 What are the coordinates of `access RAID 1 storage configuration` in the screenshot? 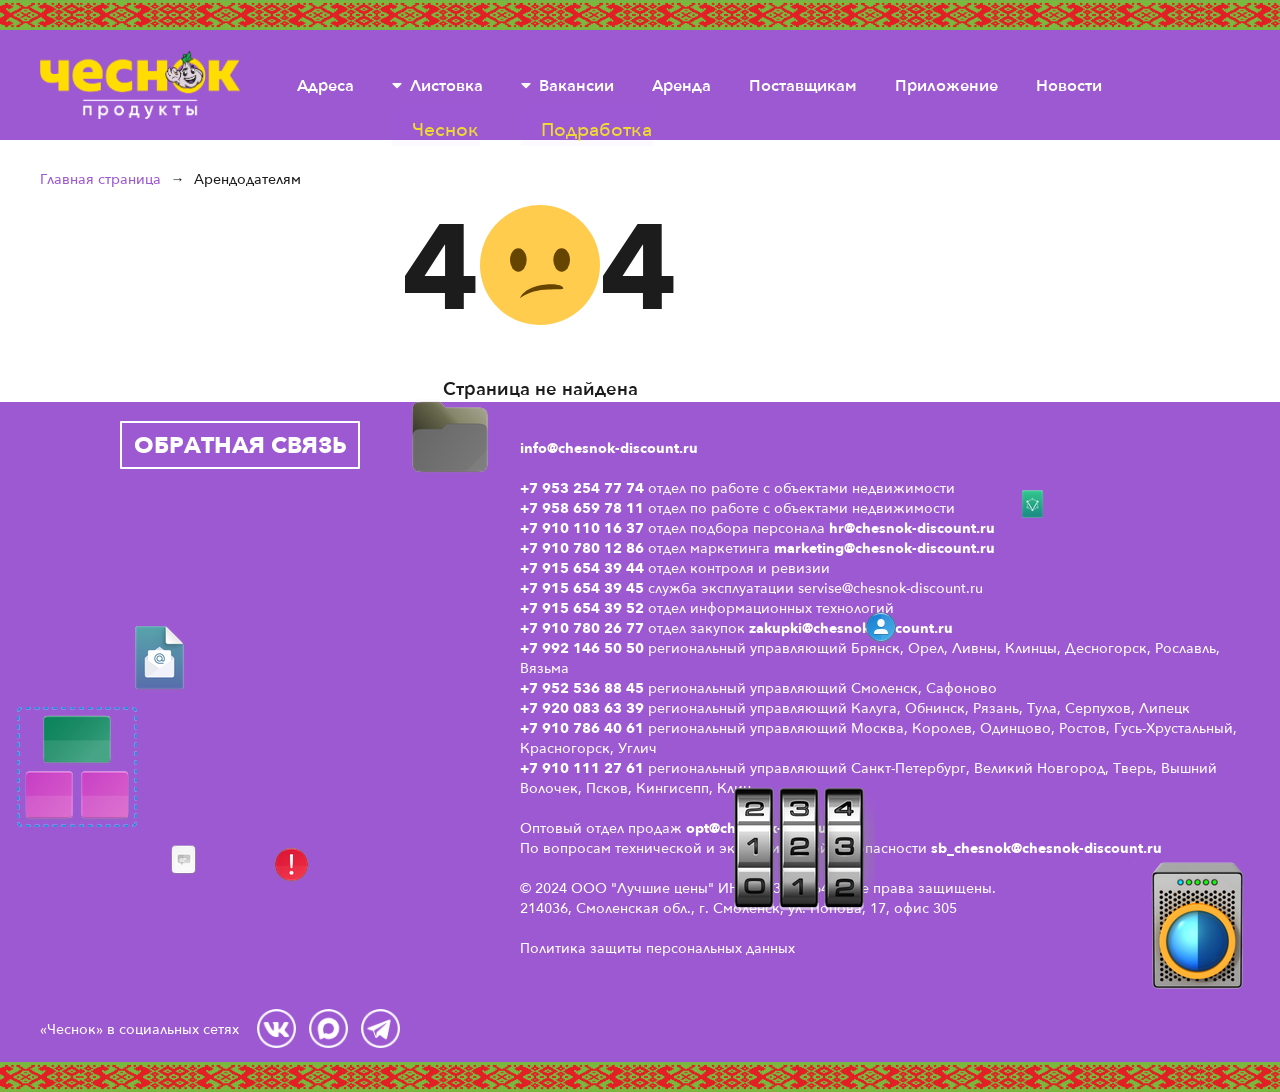 It's located at (1197, 925).